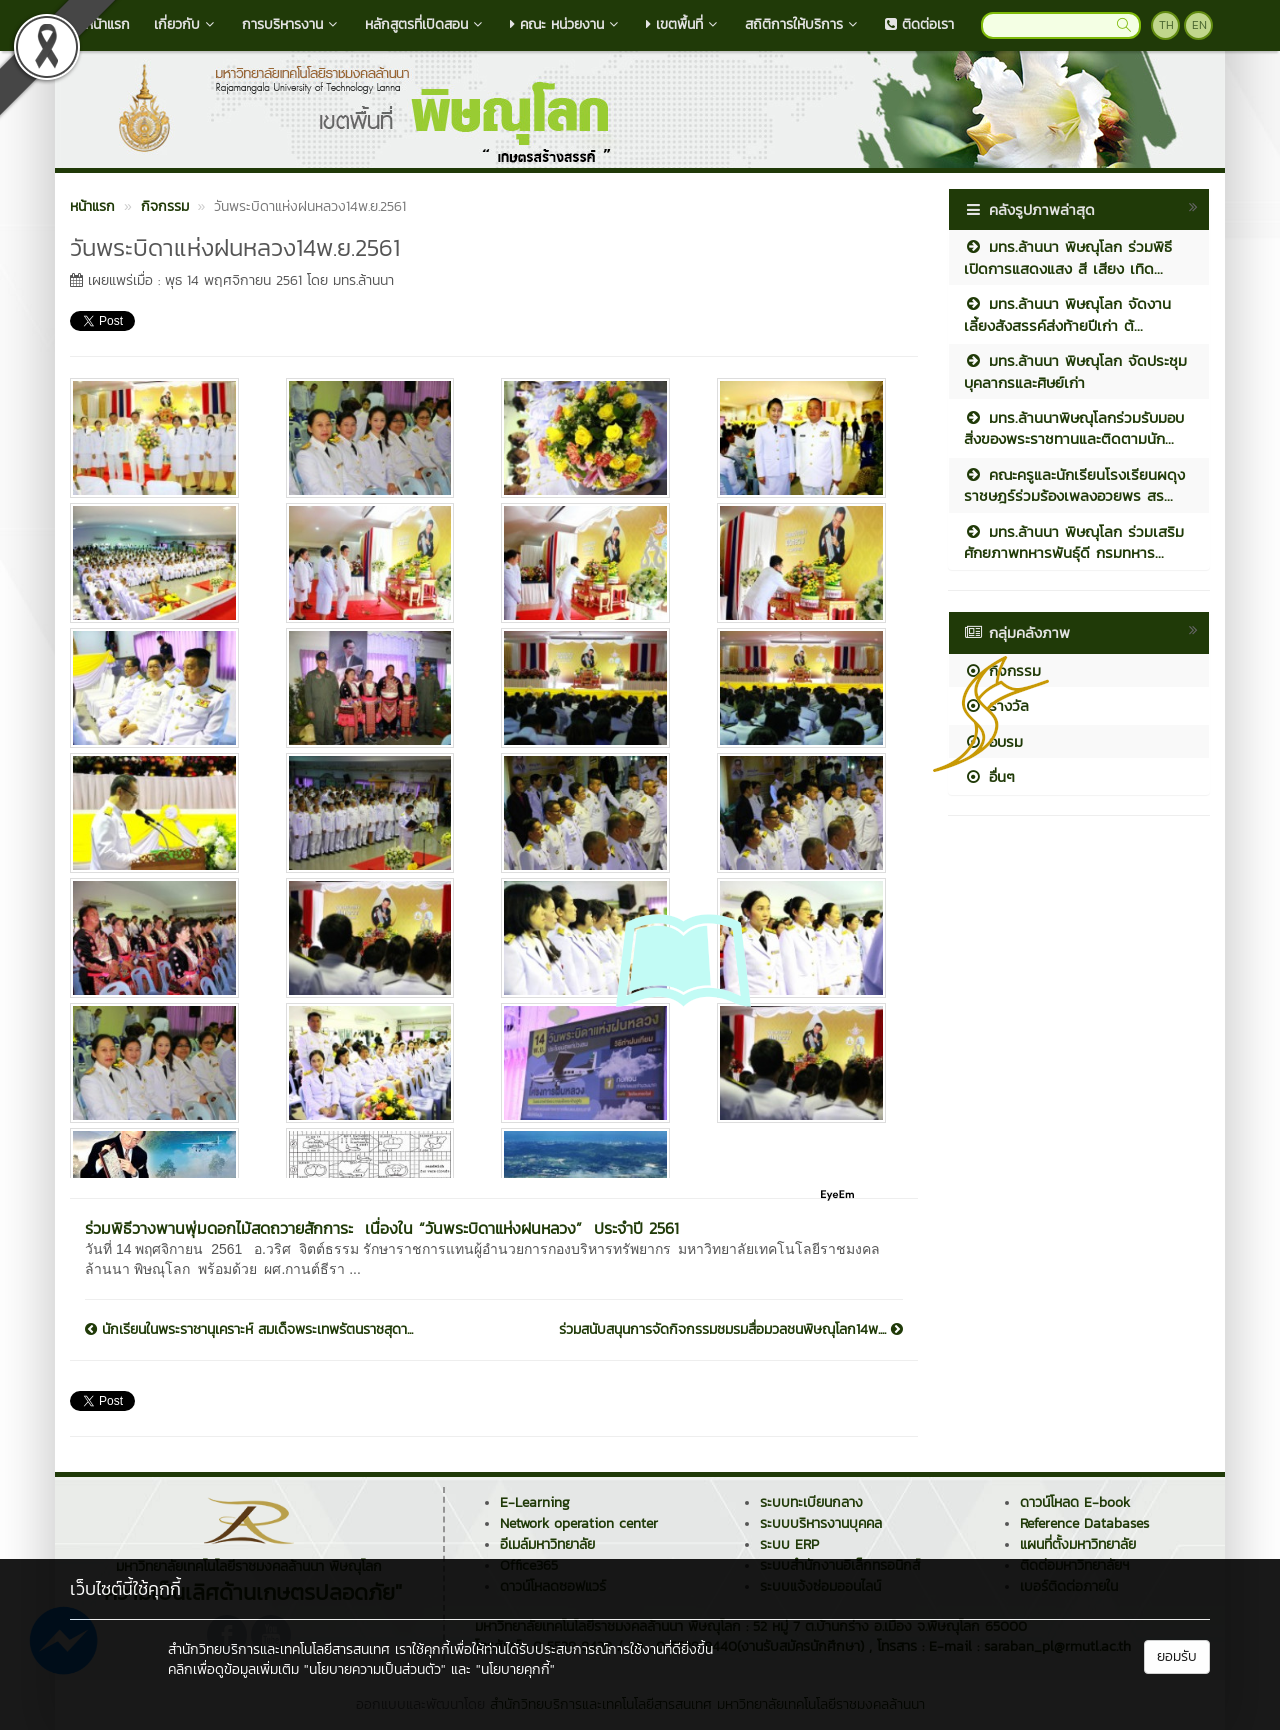 Image resolution: width=1280 pixels, height=1730 pixels. What do you see at coordinates (991, 714) in the screenshot?
I see `sailfish os logo` at bounding box center [991, 714].